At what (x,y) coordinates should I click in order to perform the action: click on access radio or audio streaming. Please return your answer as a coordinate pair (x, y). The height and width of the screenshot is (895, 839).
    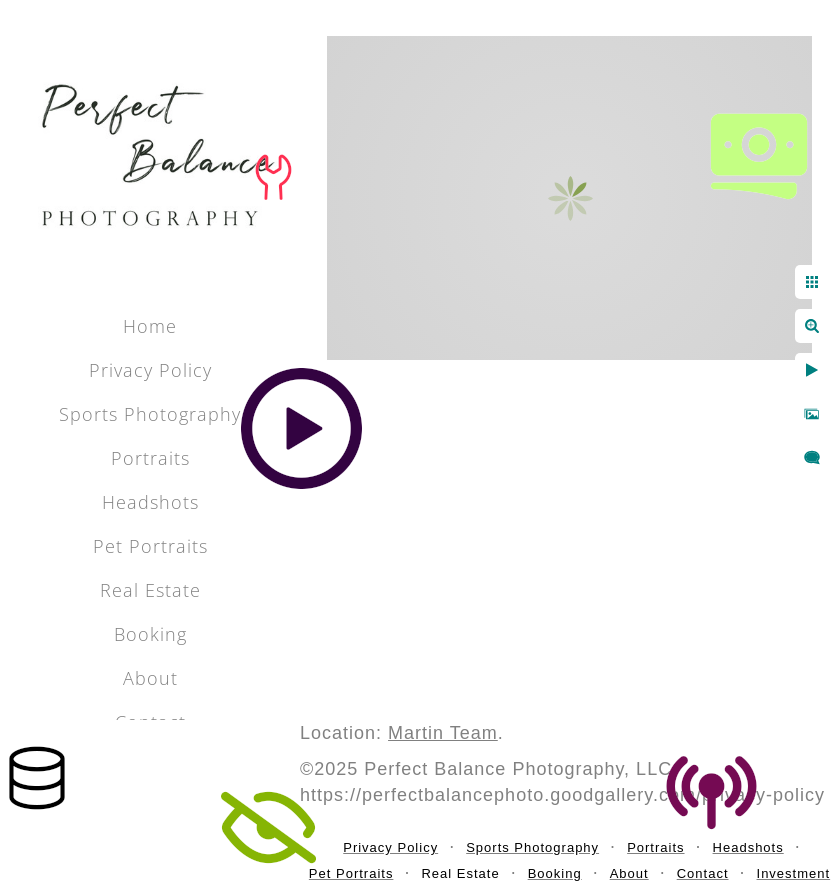
    Looking at the image, I should click on (711, 790).